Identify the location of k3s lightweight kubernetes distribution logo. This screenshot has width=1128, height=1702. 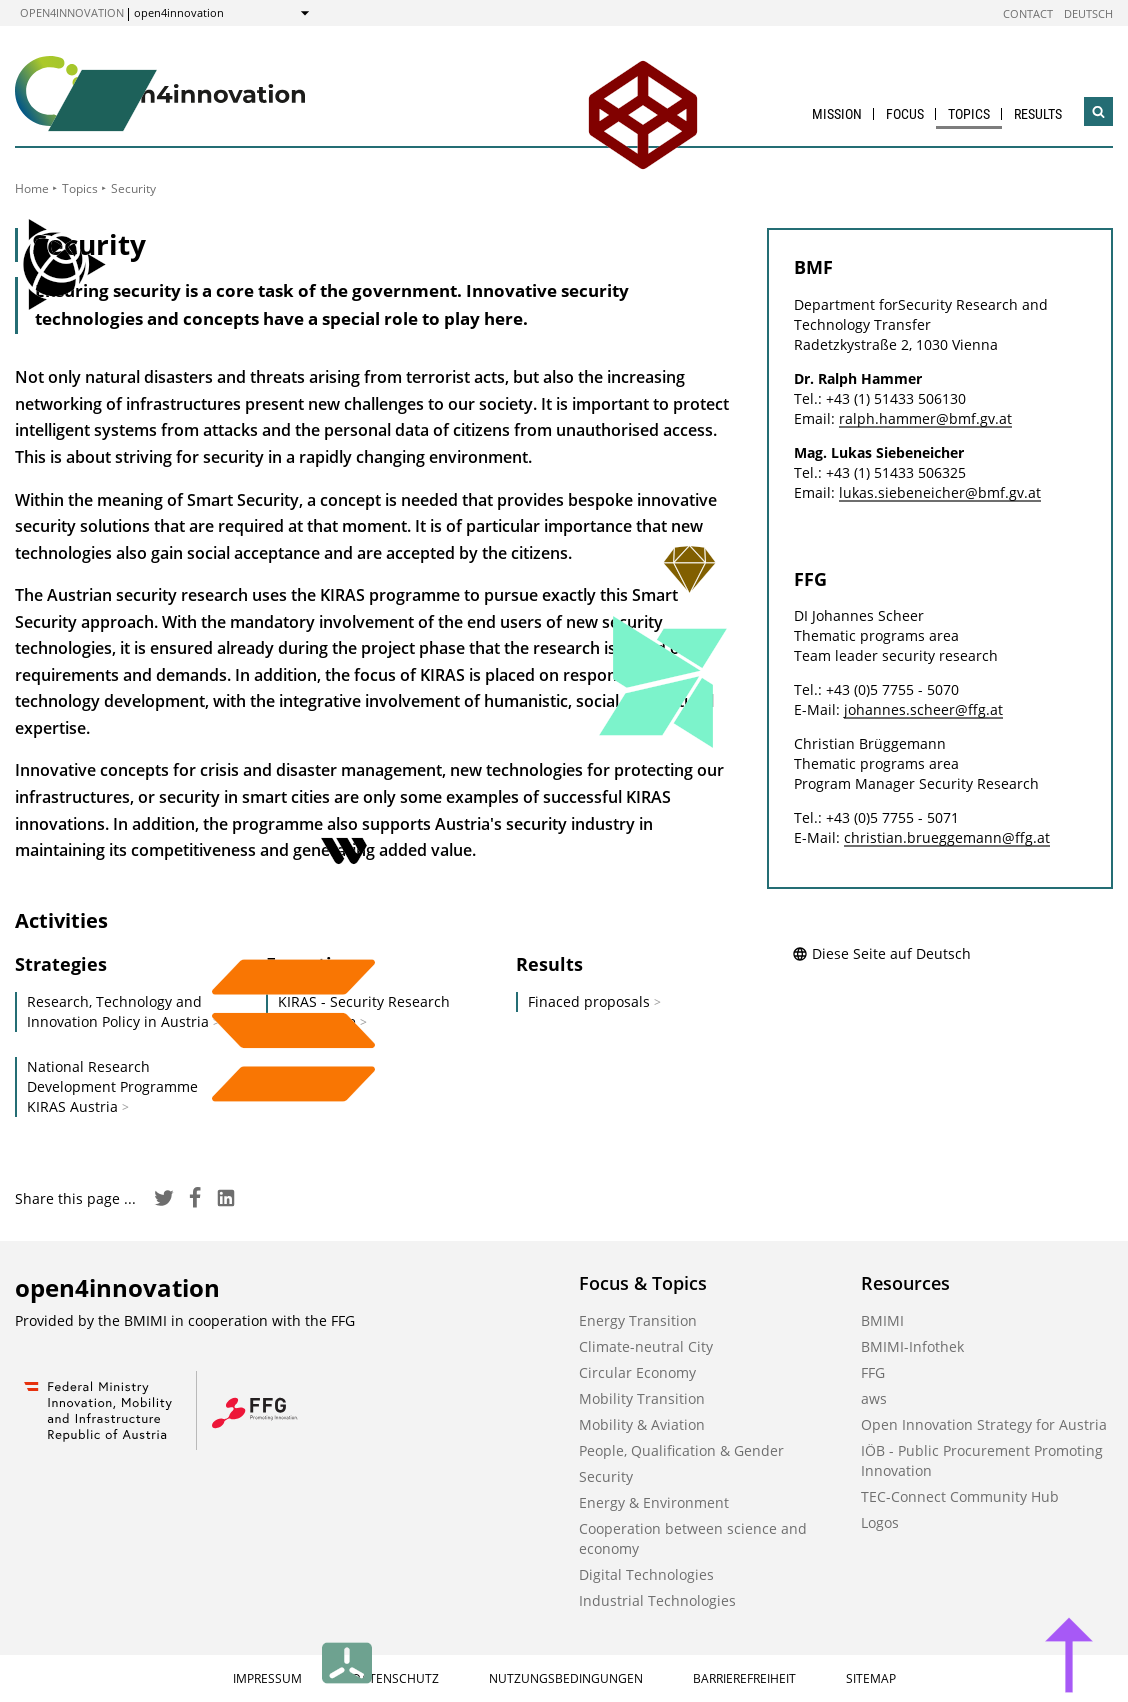
(347, 1663).